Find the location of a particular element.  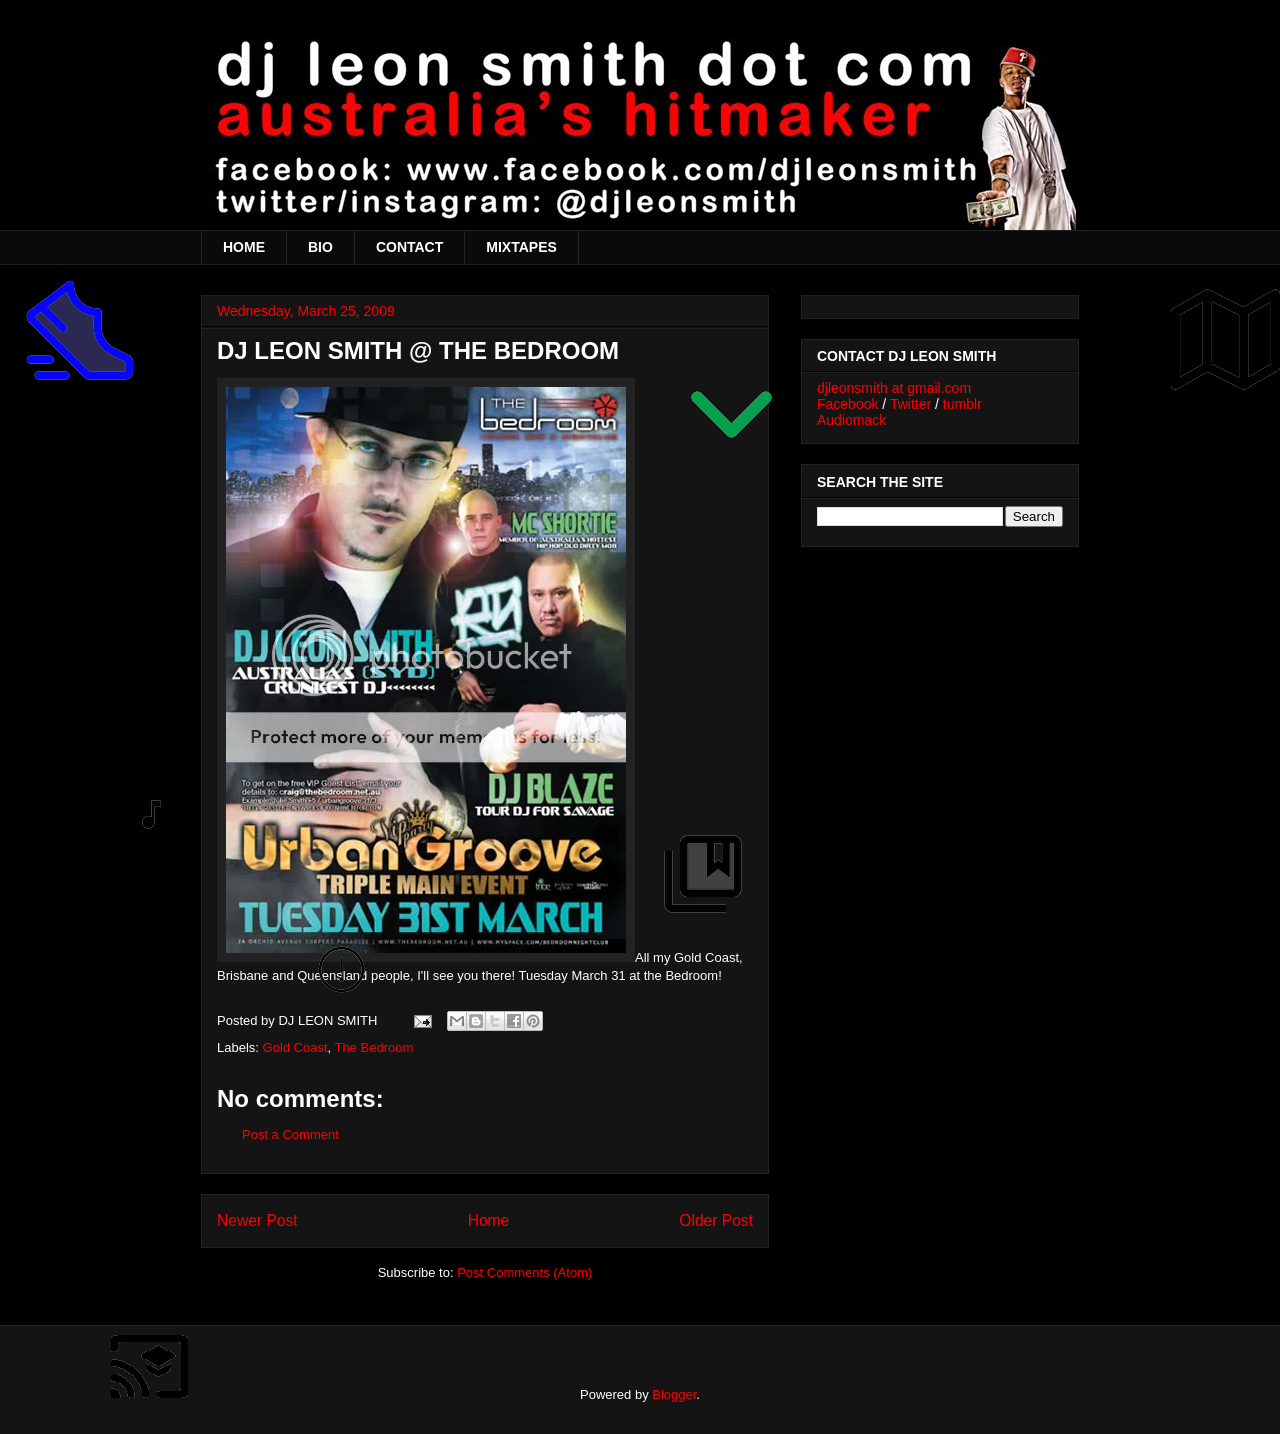

access your bookmarked collections is located at coordinates (703, 874).